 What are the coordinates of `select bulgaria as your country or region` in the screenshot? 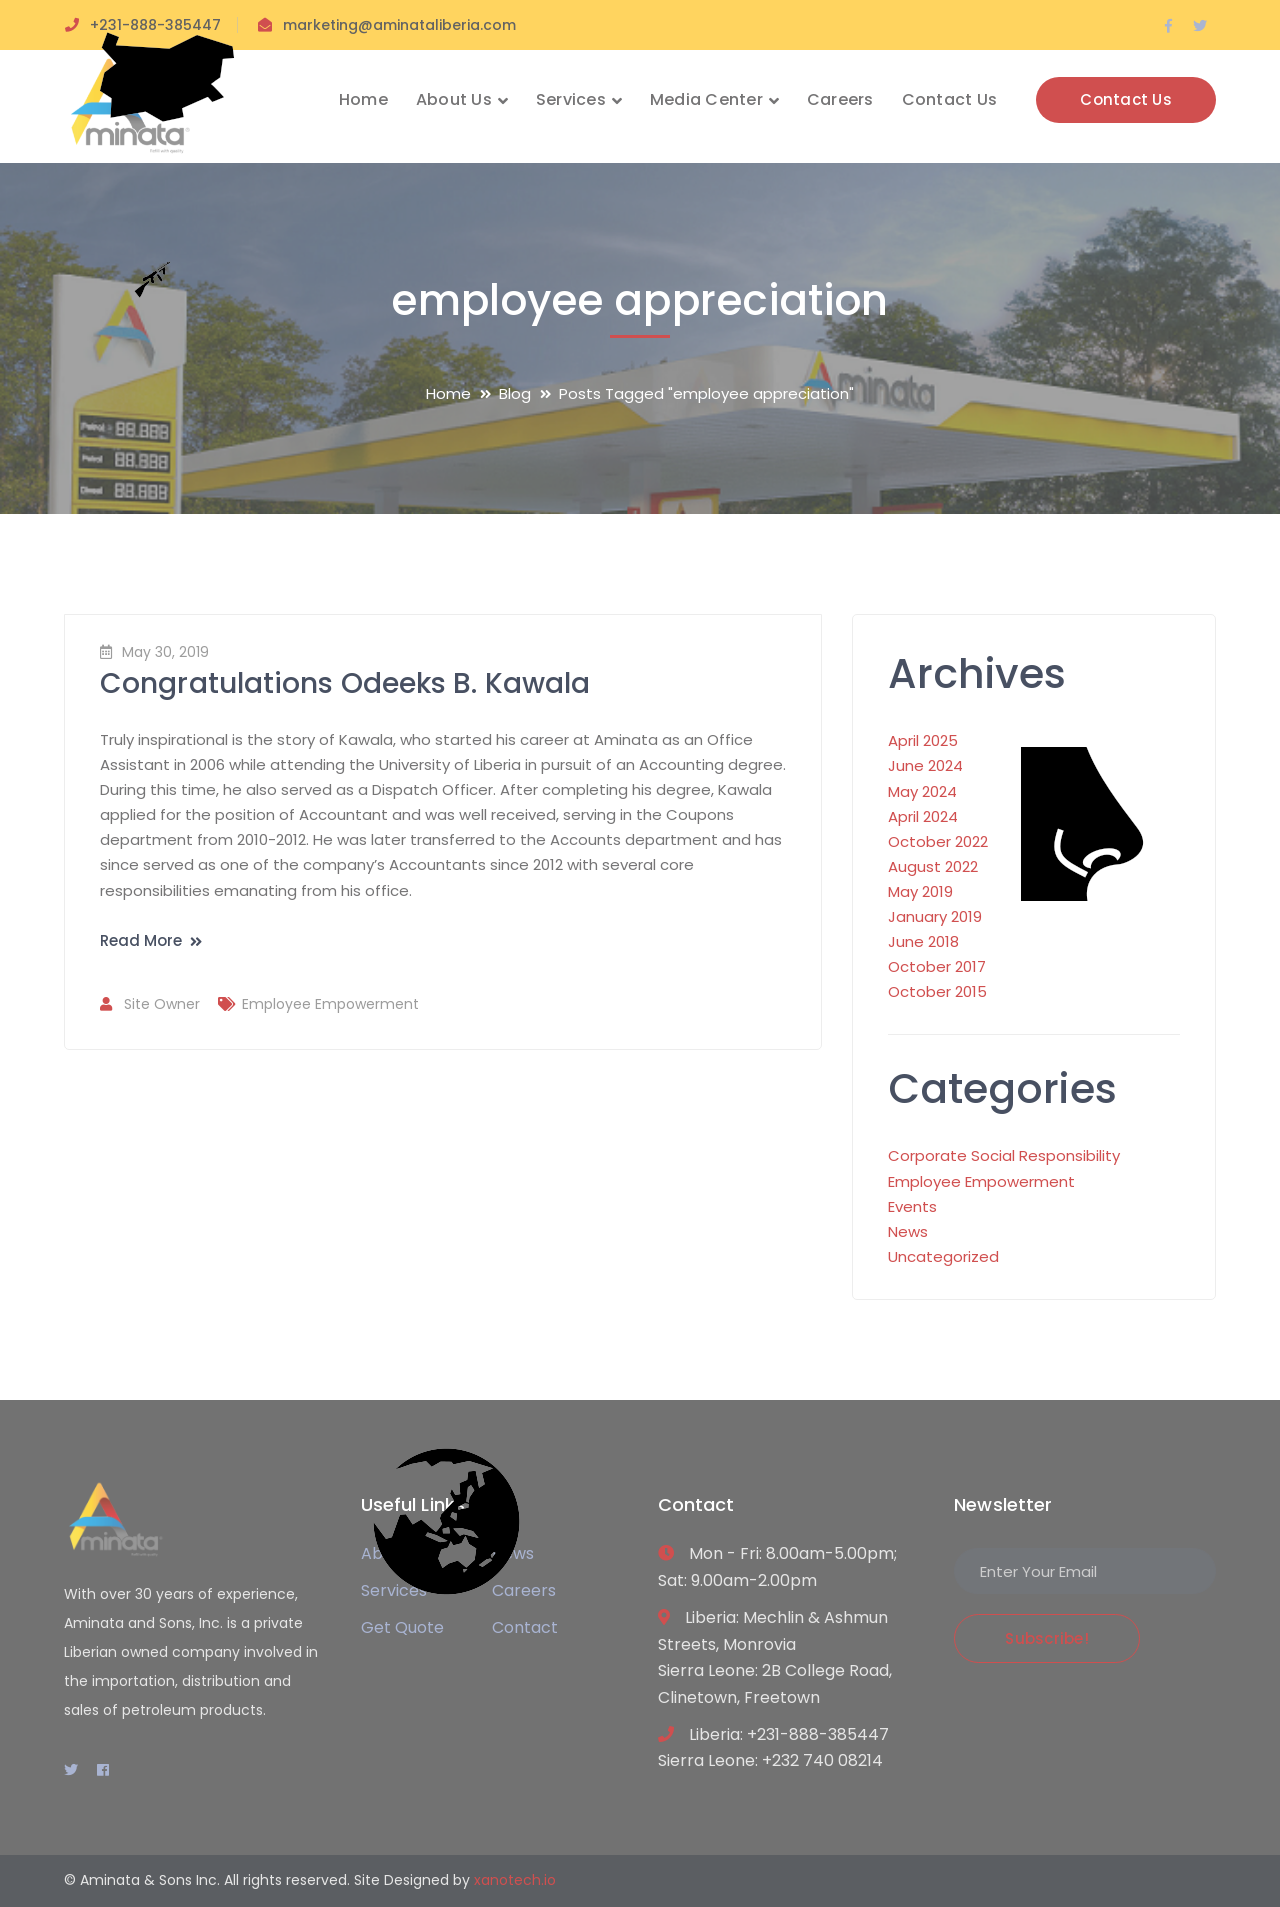 It's located at (167, 77).